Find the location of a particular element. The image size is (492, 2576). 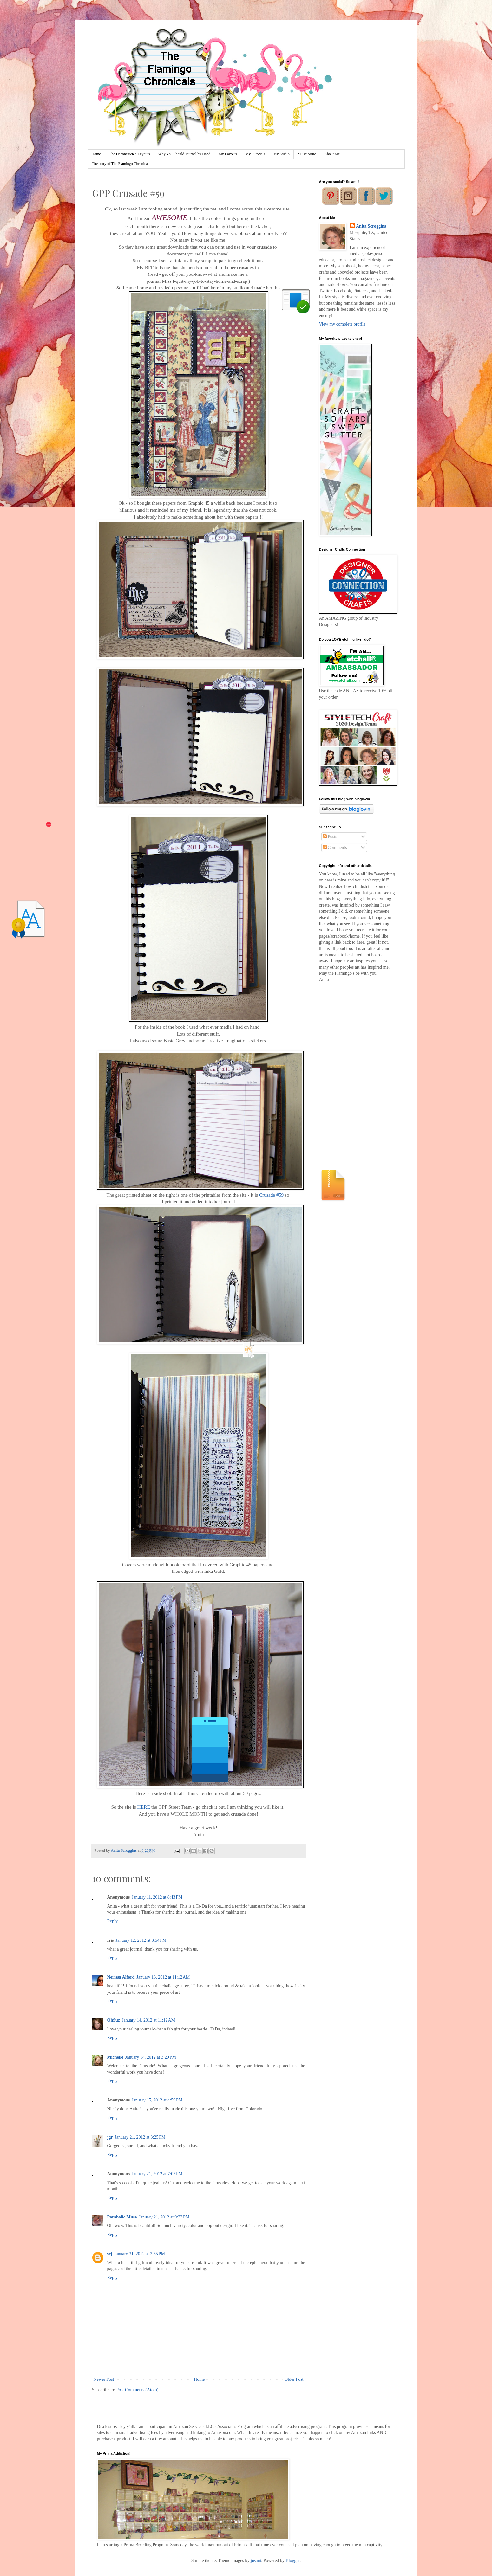

open the your phone companion app is located at coordinates (210, 1750).